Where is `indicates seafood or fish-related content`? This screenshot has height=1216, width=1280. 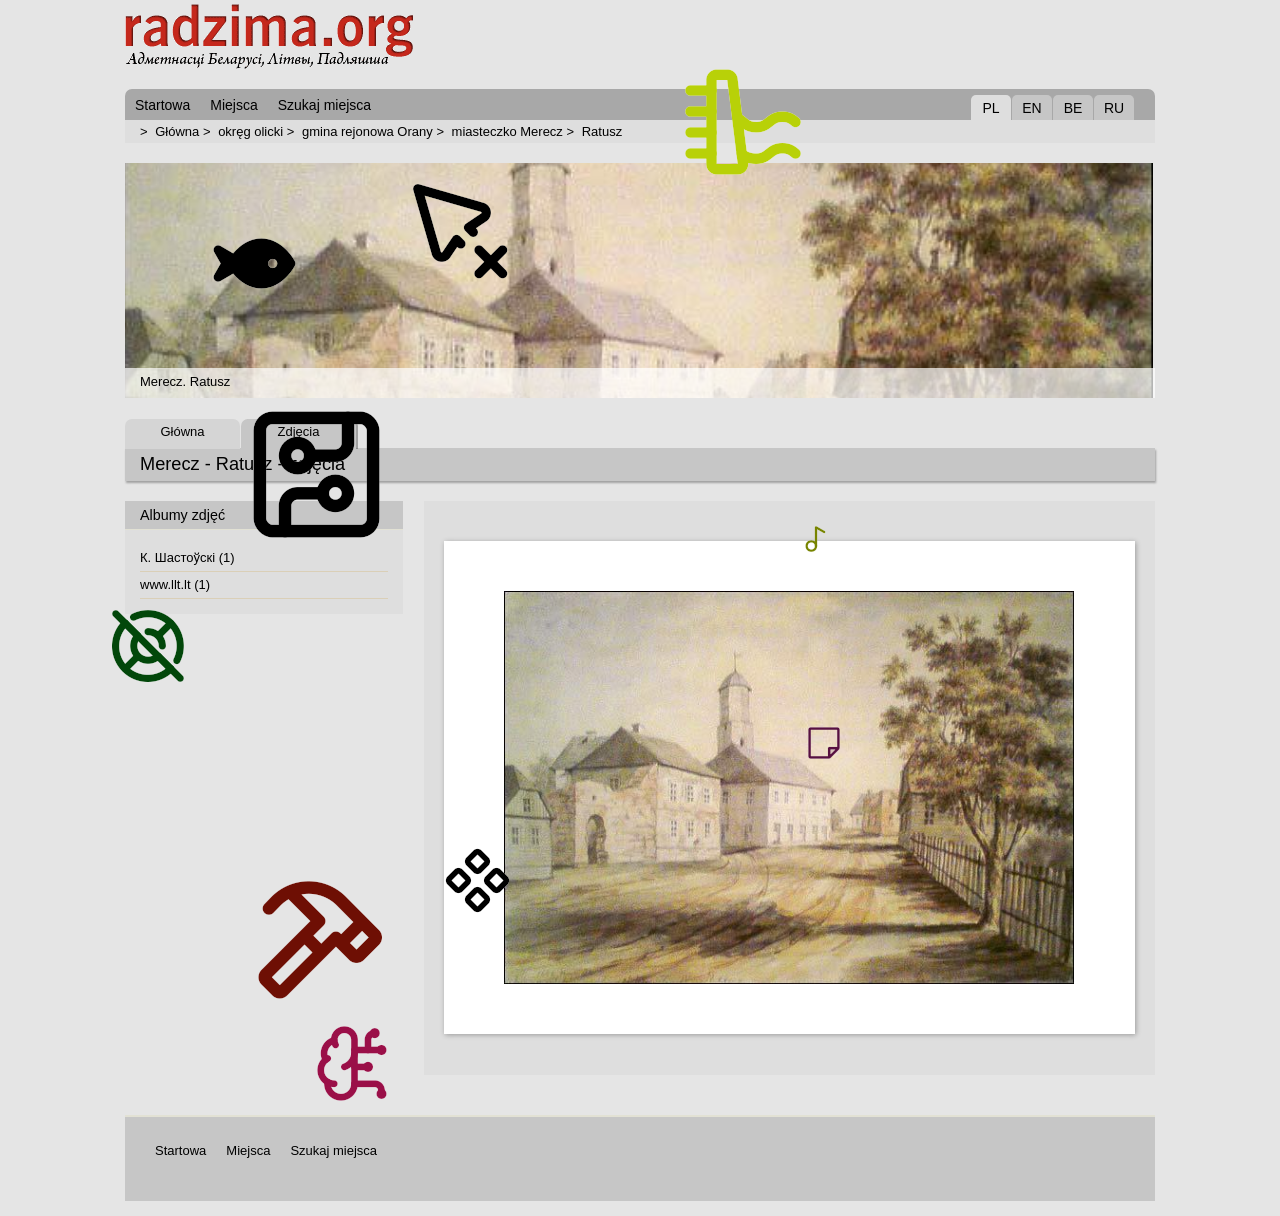 indicates seafood or fish-related content is located at coordinates (254, 263).